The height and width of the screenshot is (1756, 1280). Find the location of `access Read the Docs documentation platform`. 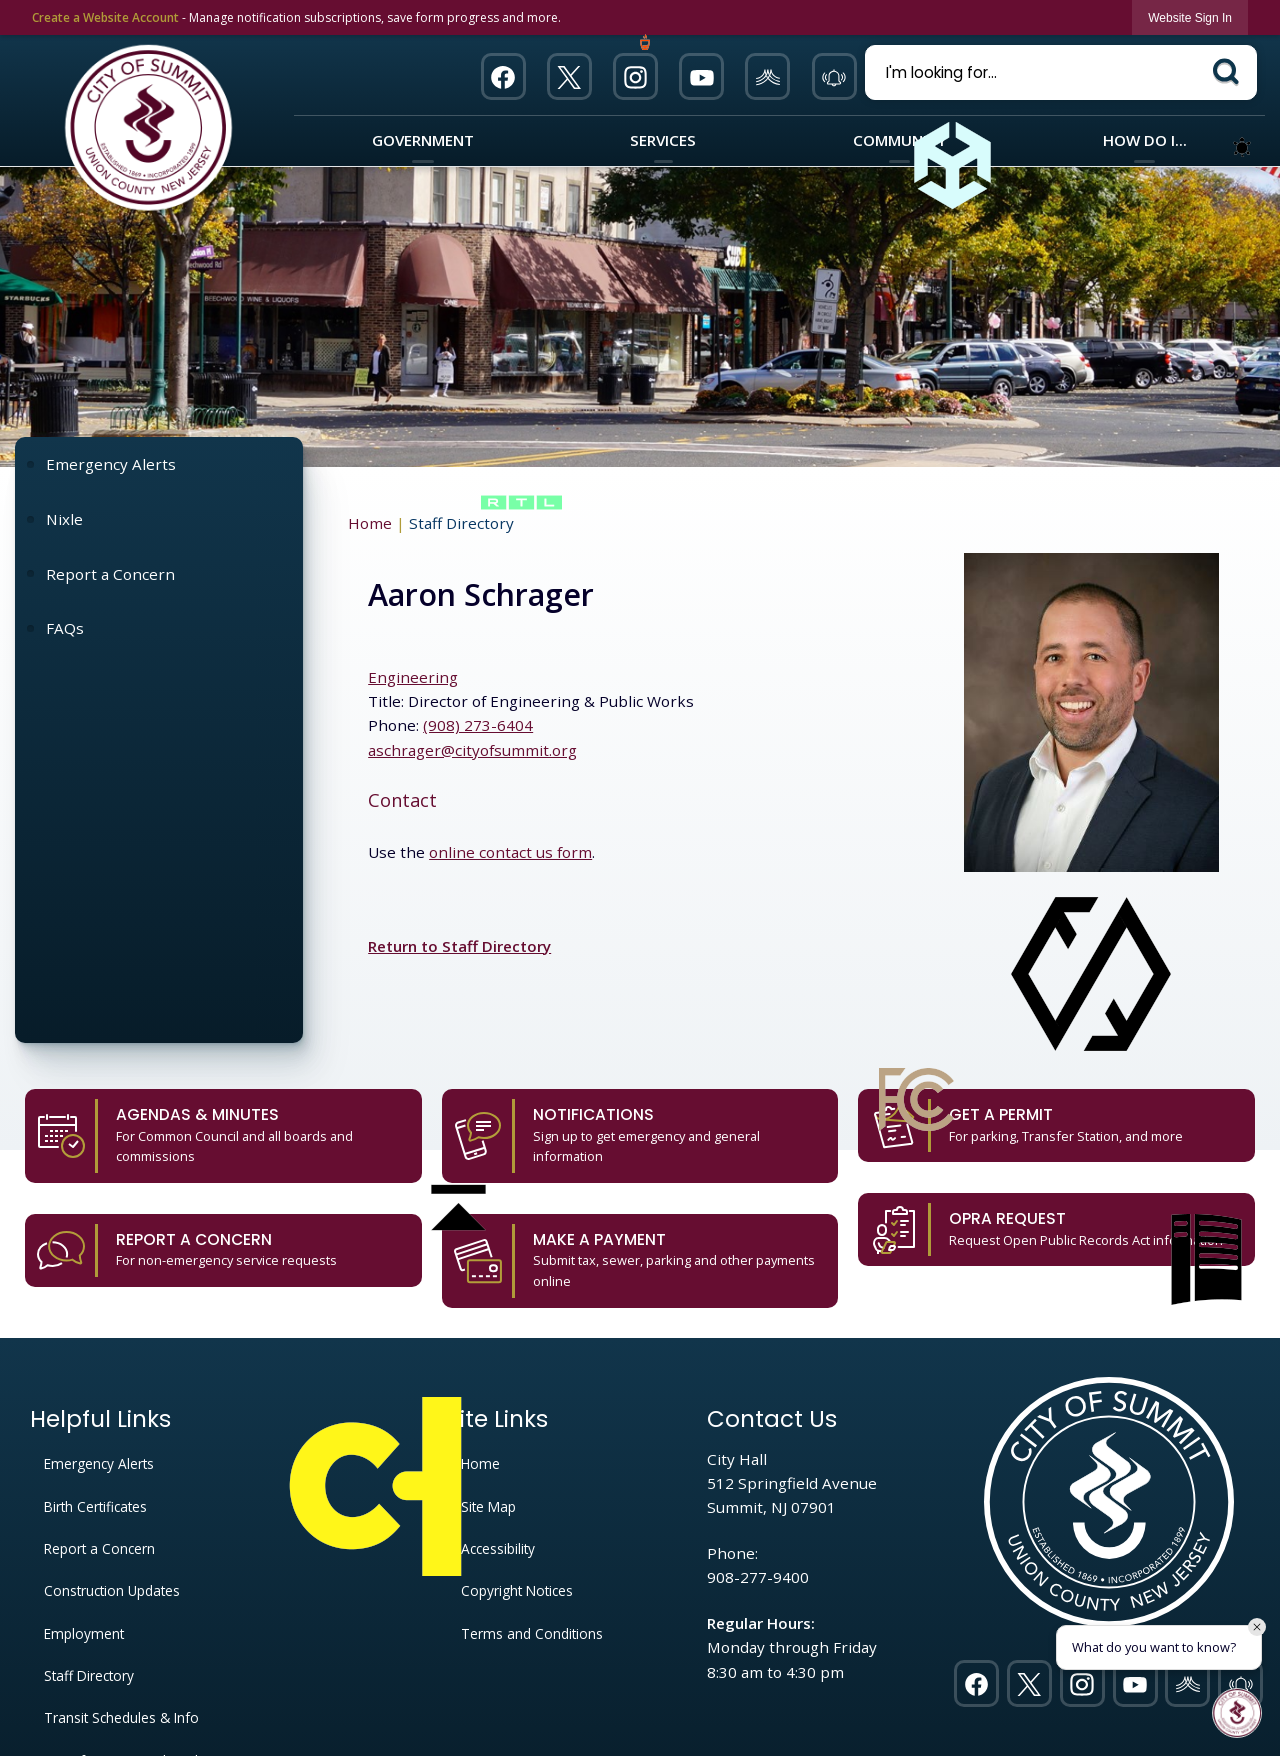

access Read the Docs documentation platform is located at coordinates (1206, 1259).